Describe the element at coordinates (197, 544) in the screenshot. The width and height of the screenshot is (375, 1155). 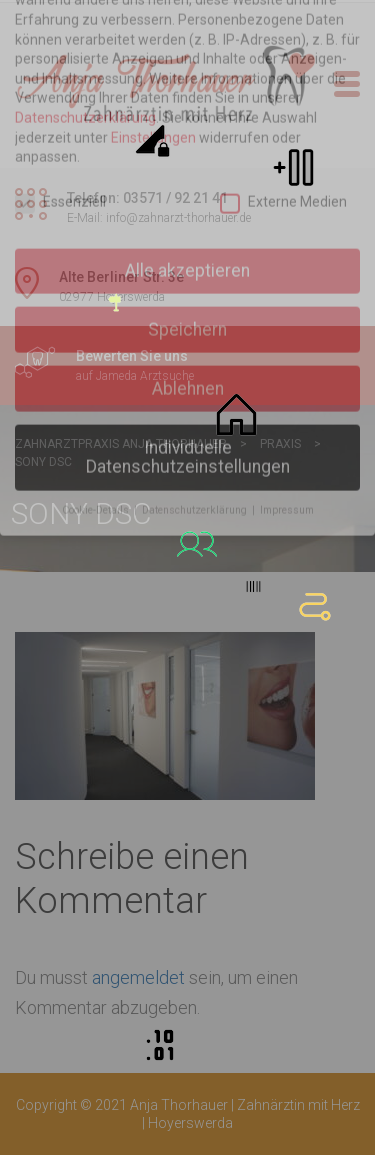
I see `view all users or contacts` at that location.